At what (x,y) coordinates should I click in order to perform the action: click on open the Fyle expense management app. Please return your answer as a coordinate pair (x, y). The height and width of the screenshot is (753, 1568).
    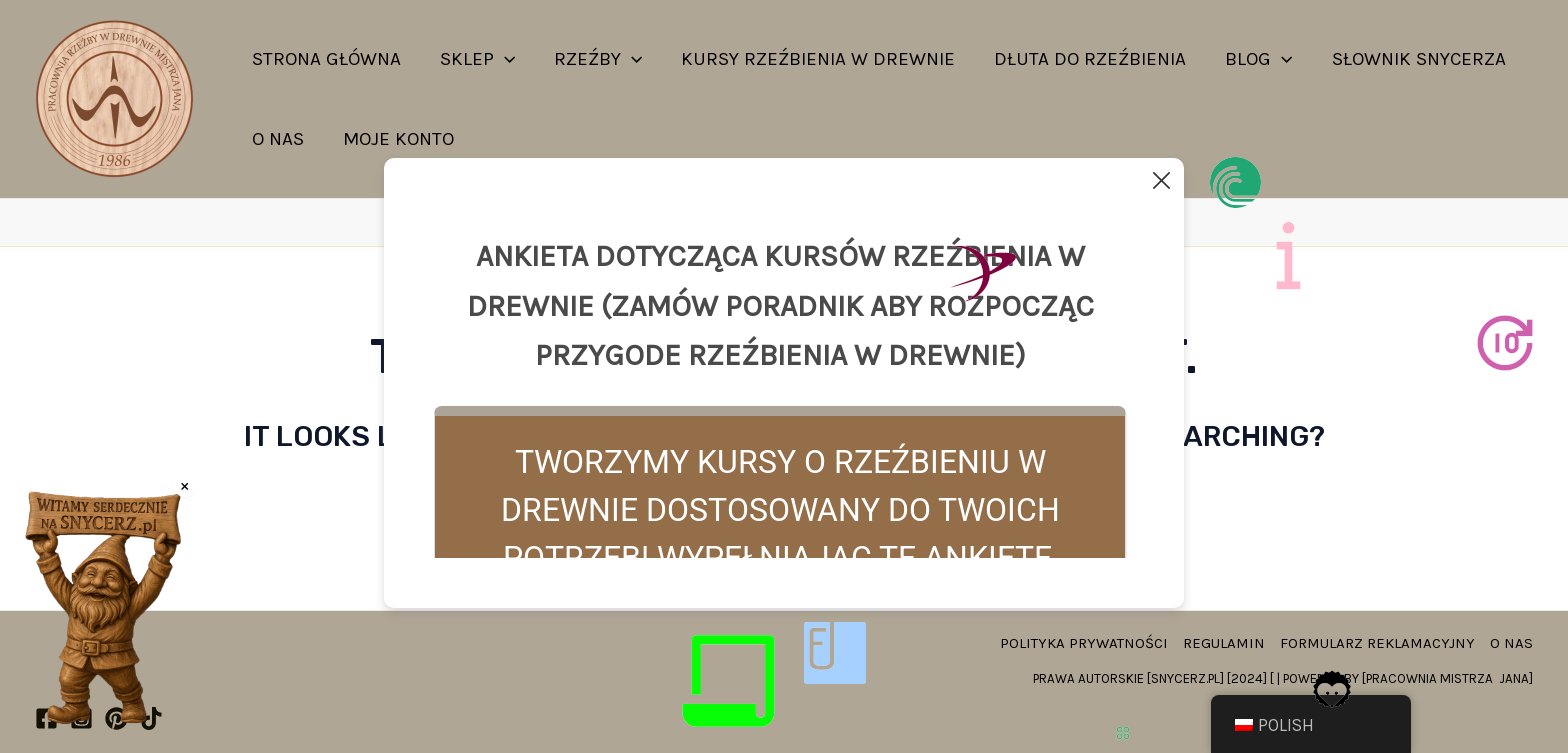
    Looking at the image, I should click on (835, 653).